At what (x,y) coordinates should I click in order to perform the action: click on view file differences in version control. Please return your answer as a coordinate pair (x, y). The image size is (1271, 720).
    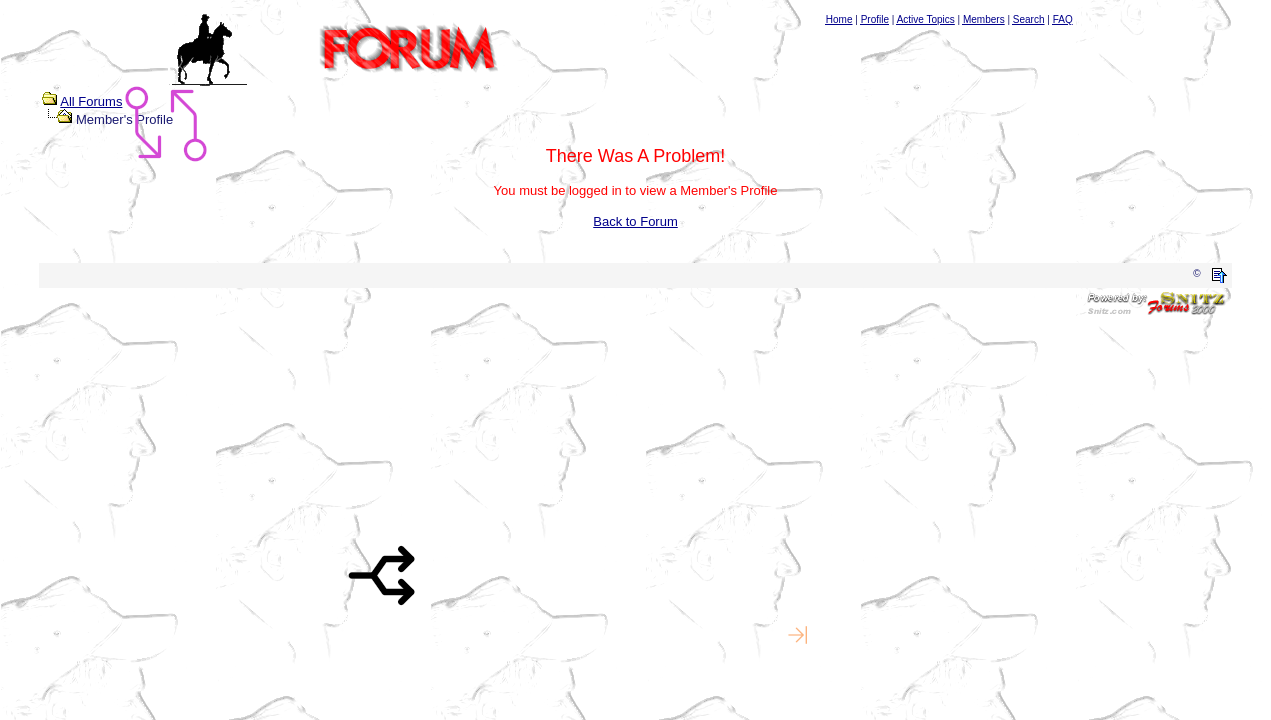
    Looking at the image, I should click on (166, 124).